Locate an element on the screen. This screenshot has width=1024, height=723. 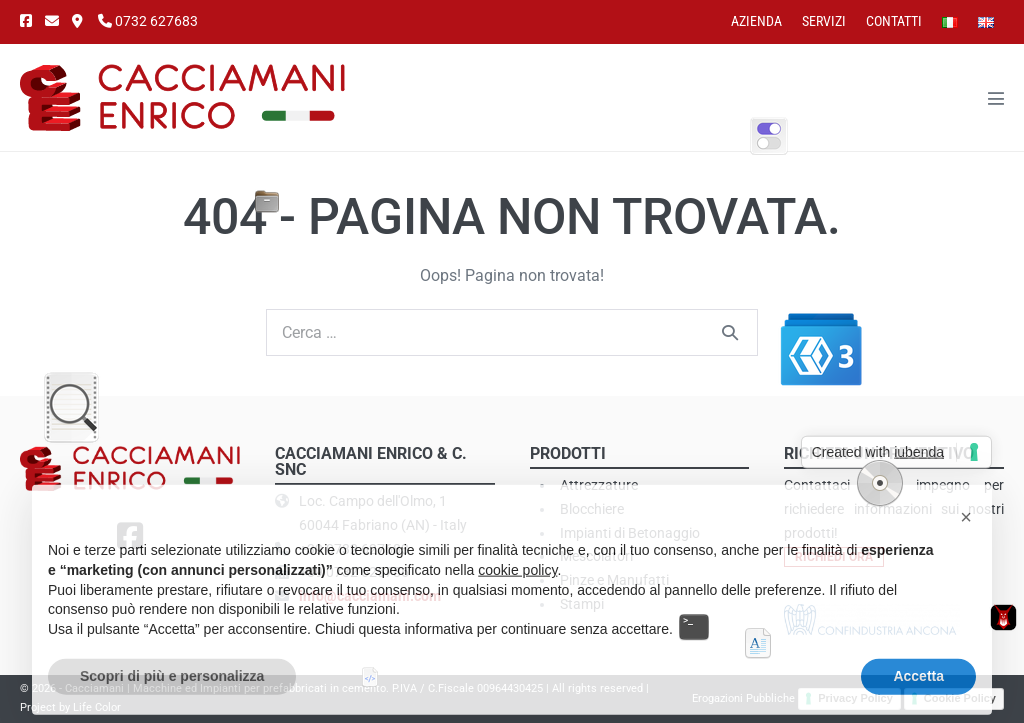
an HTML document or webpage file is located at coordinates (370, 677).